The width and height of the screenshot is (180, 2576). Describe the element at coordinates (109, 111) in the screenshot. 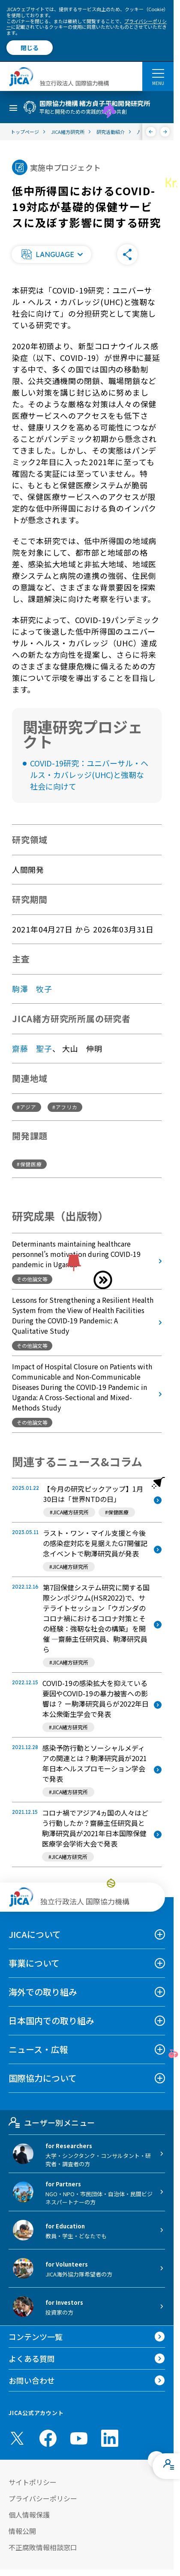

I see `indicates something went wrong or an error occurred` at that location.